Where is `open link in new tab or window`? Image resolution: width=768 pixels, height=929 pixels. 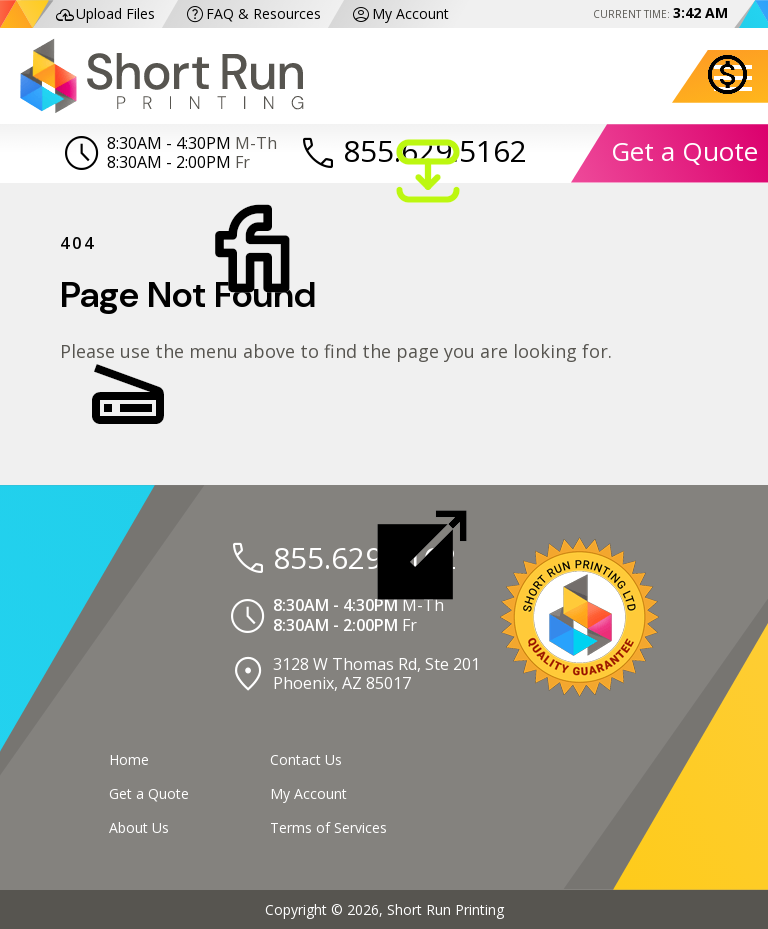
open link in new tab or window is located at coordinates (422, 555).